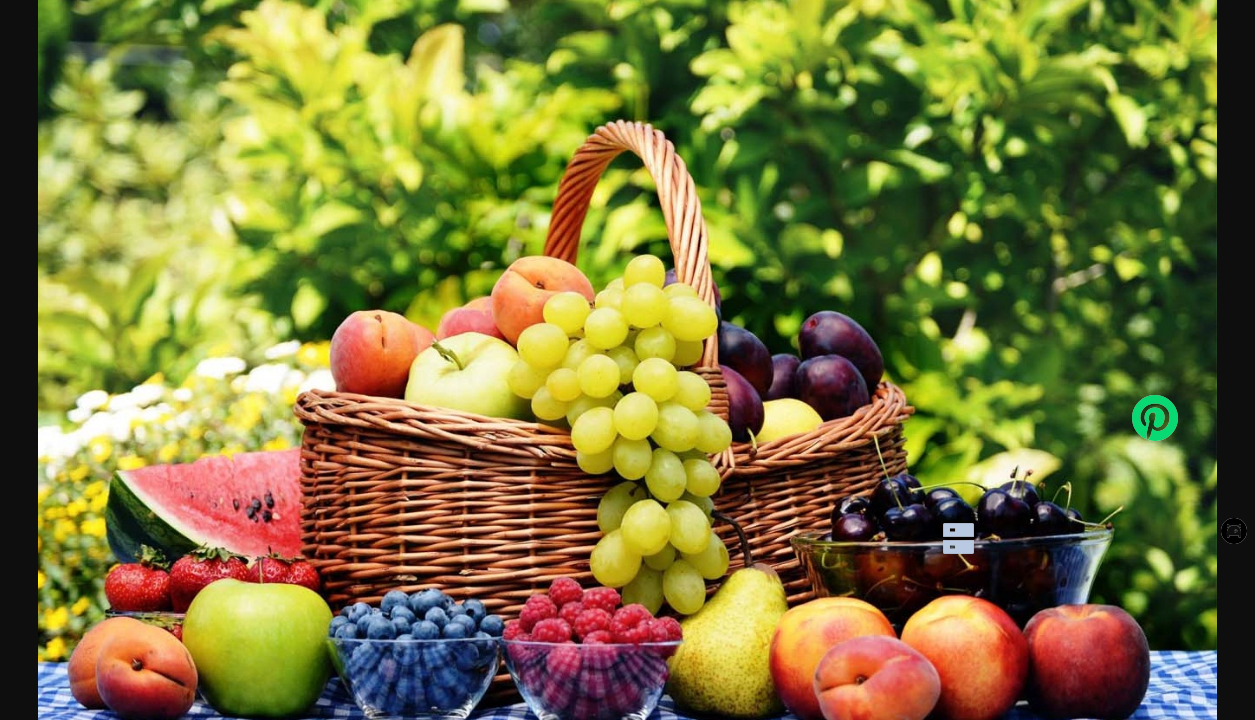 The height and width of the screenshot is (720, 1255). Describe the element at coordinates (958, 538) in the screenshot. I see `access server settings or management` at that location.